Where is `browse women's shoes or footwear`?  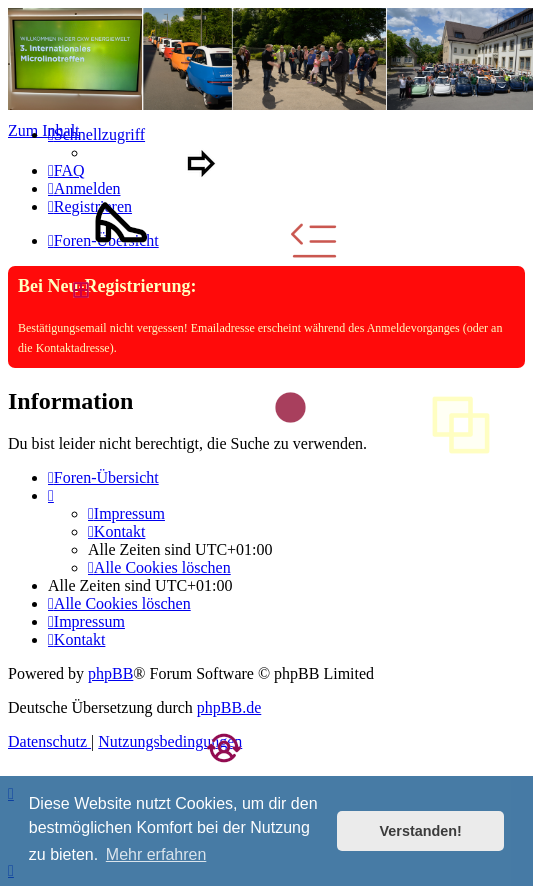 browse women's shoes or footwear is located at coordinates (119, 224).